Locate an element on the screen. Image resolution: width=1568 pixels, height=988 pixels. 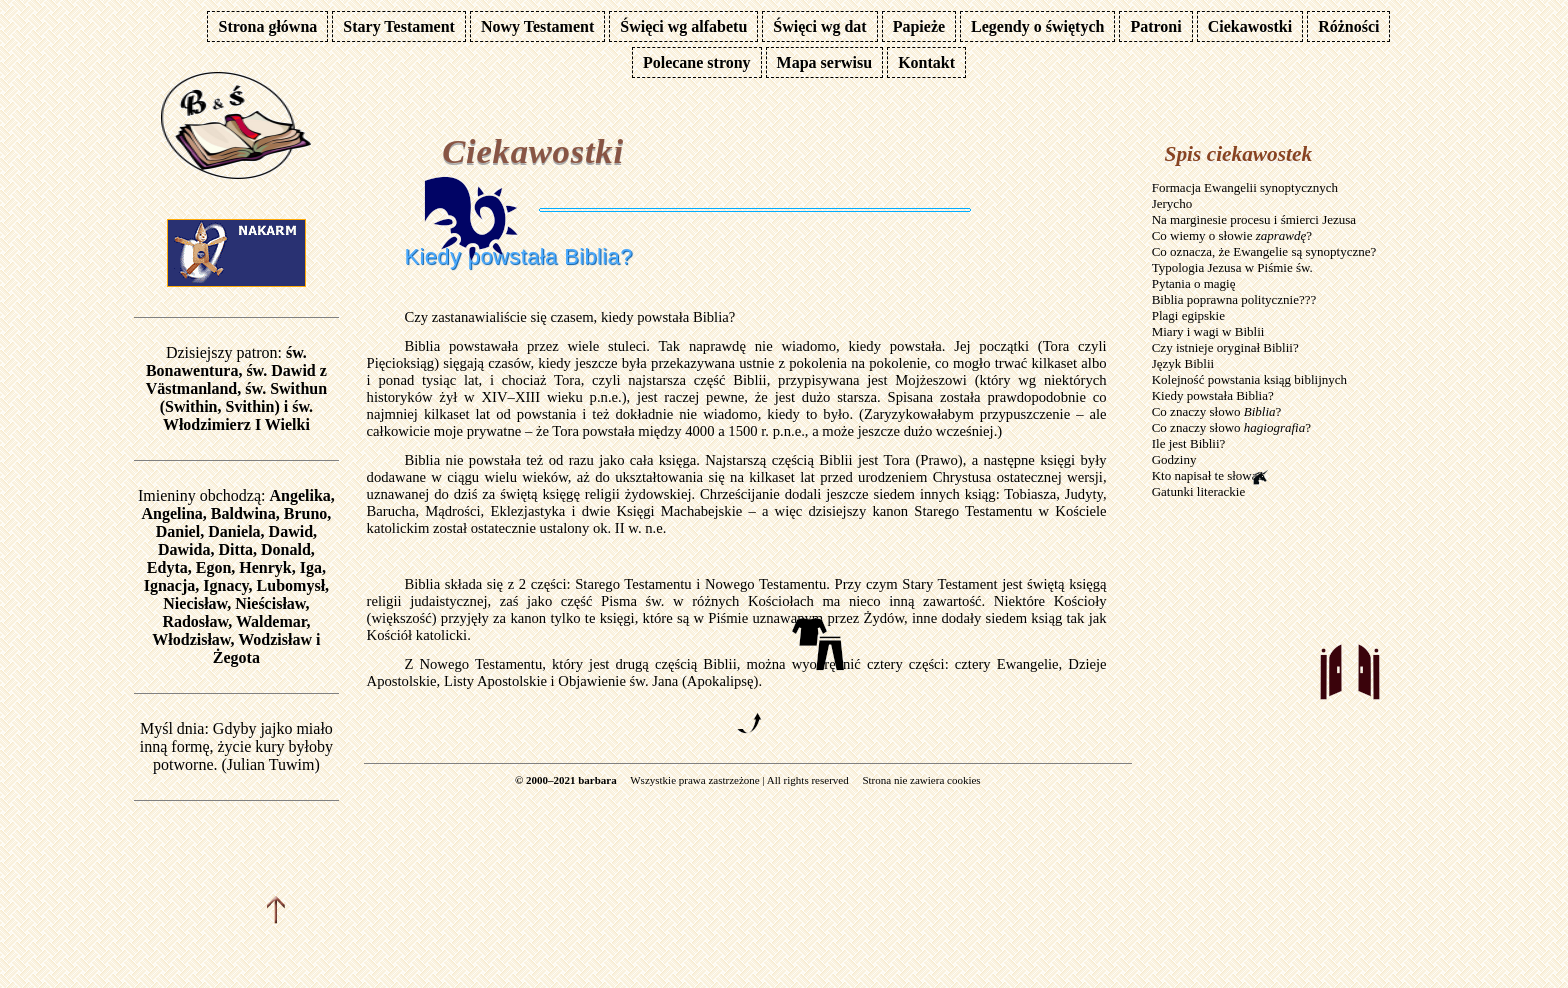
browse clothing items or wardrobe is located at coordinates (818, 644).